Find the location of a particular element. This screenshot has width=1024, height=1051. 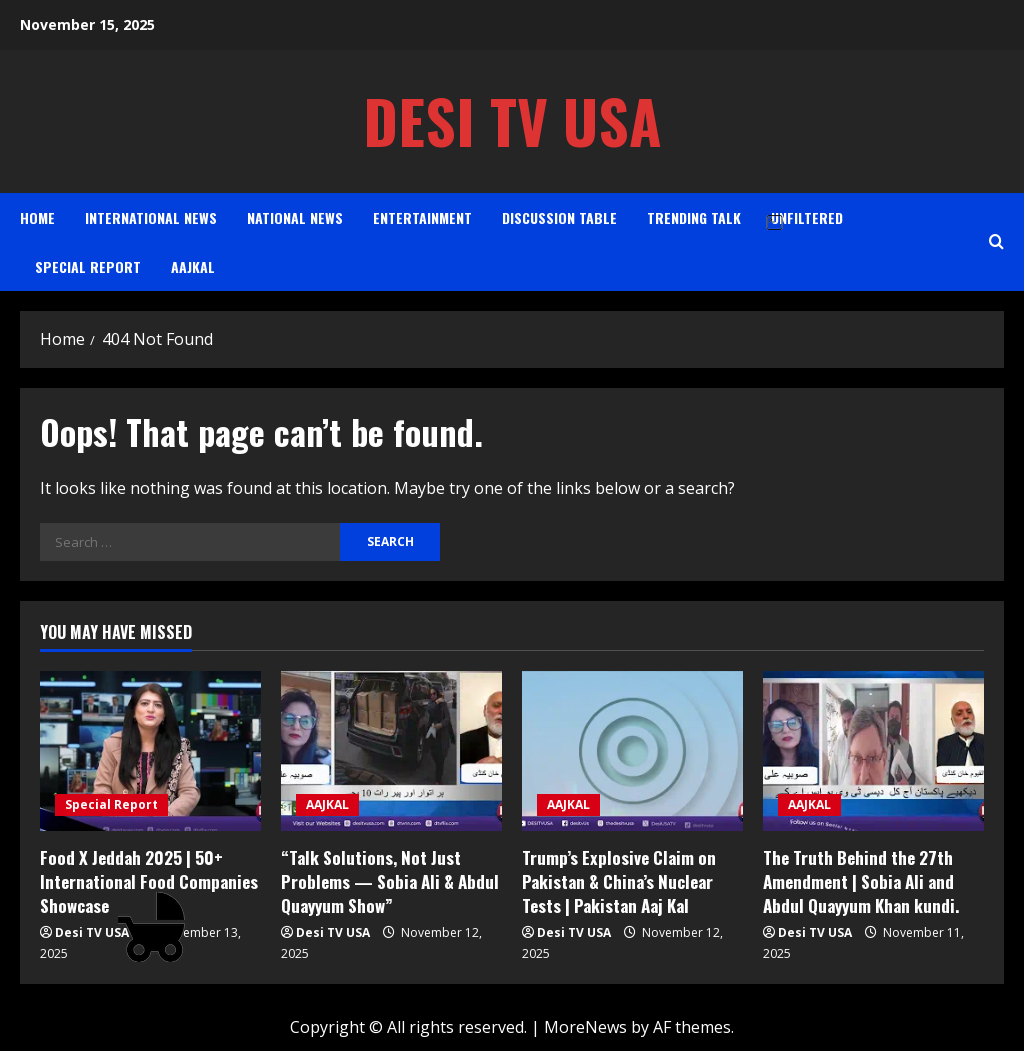

open the command line terminal is located at coordinates (774, 222).